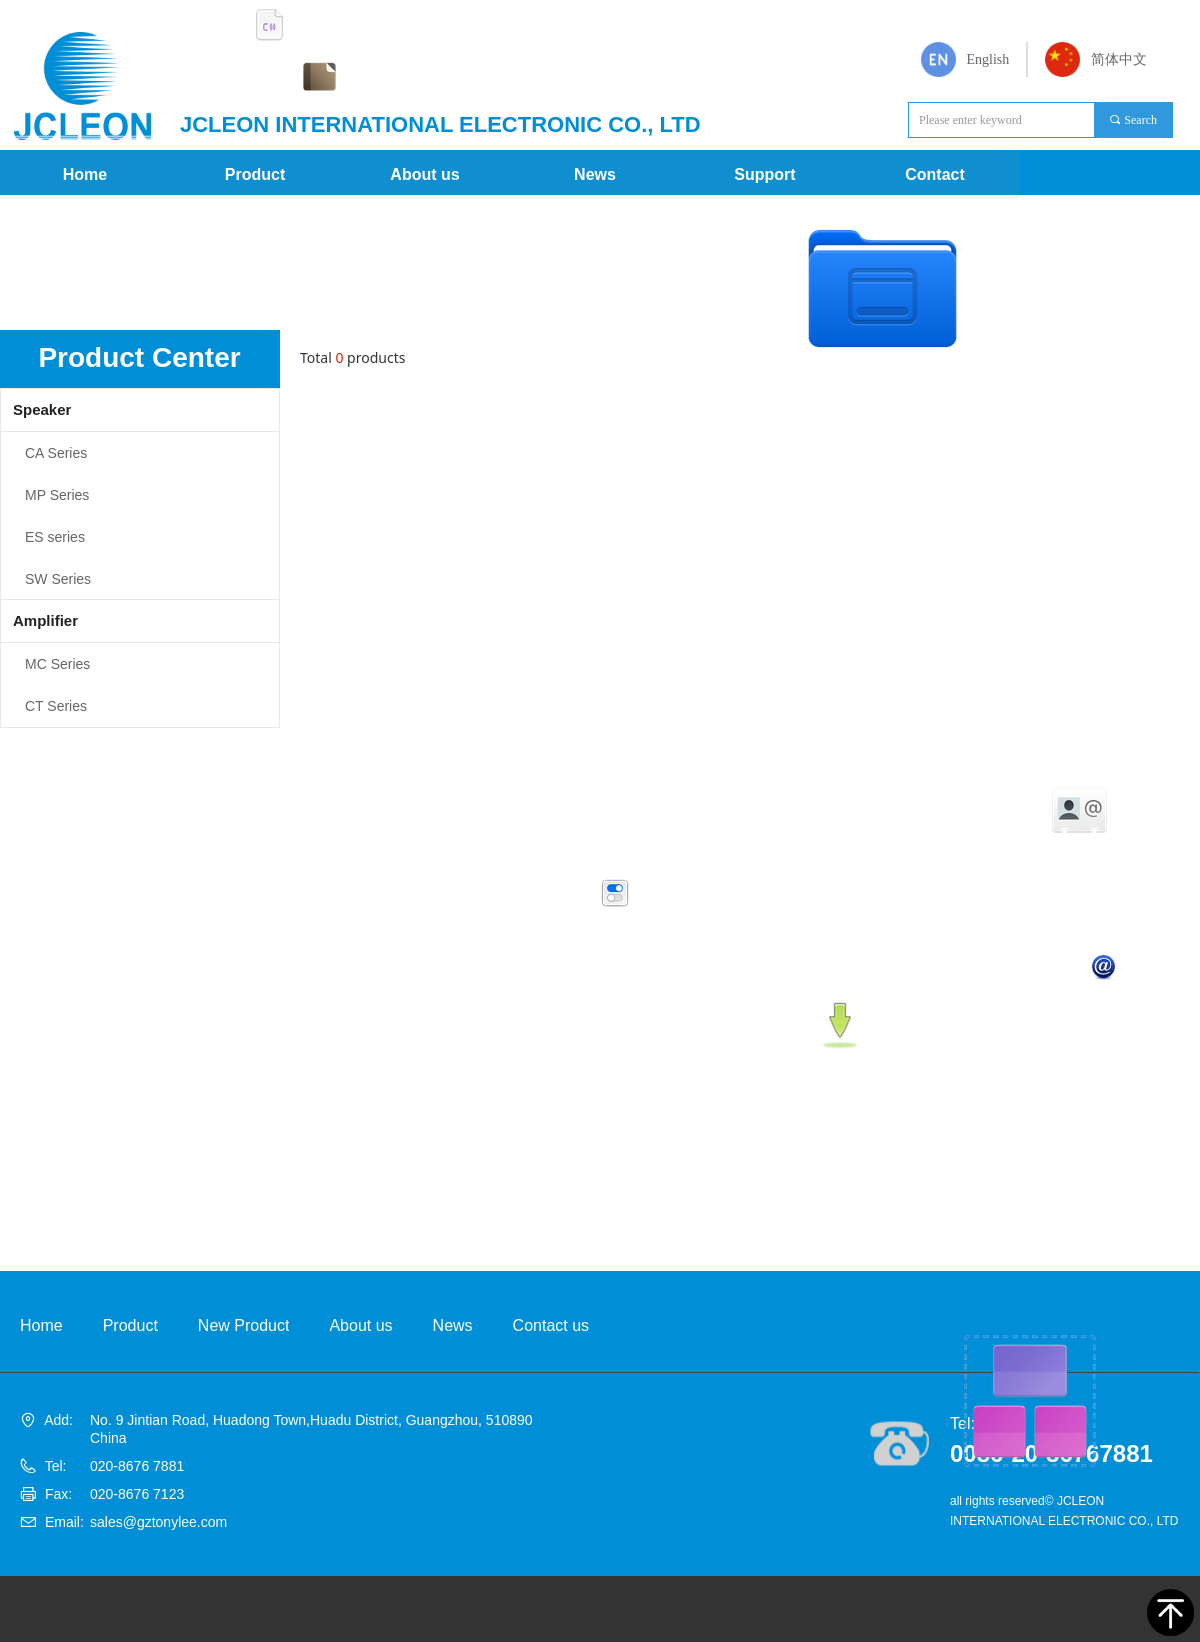 This screenshot has height=1642, width=1200. Describe the element at coordinates (319, 75) in the screenshot. I see `change desktop wallpaper settings` at that location.